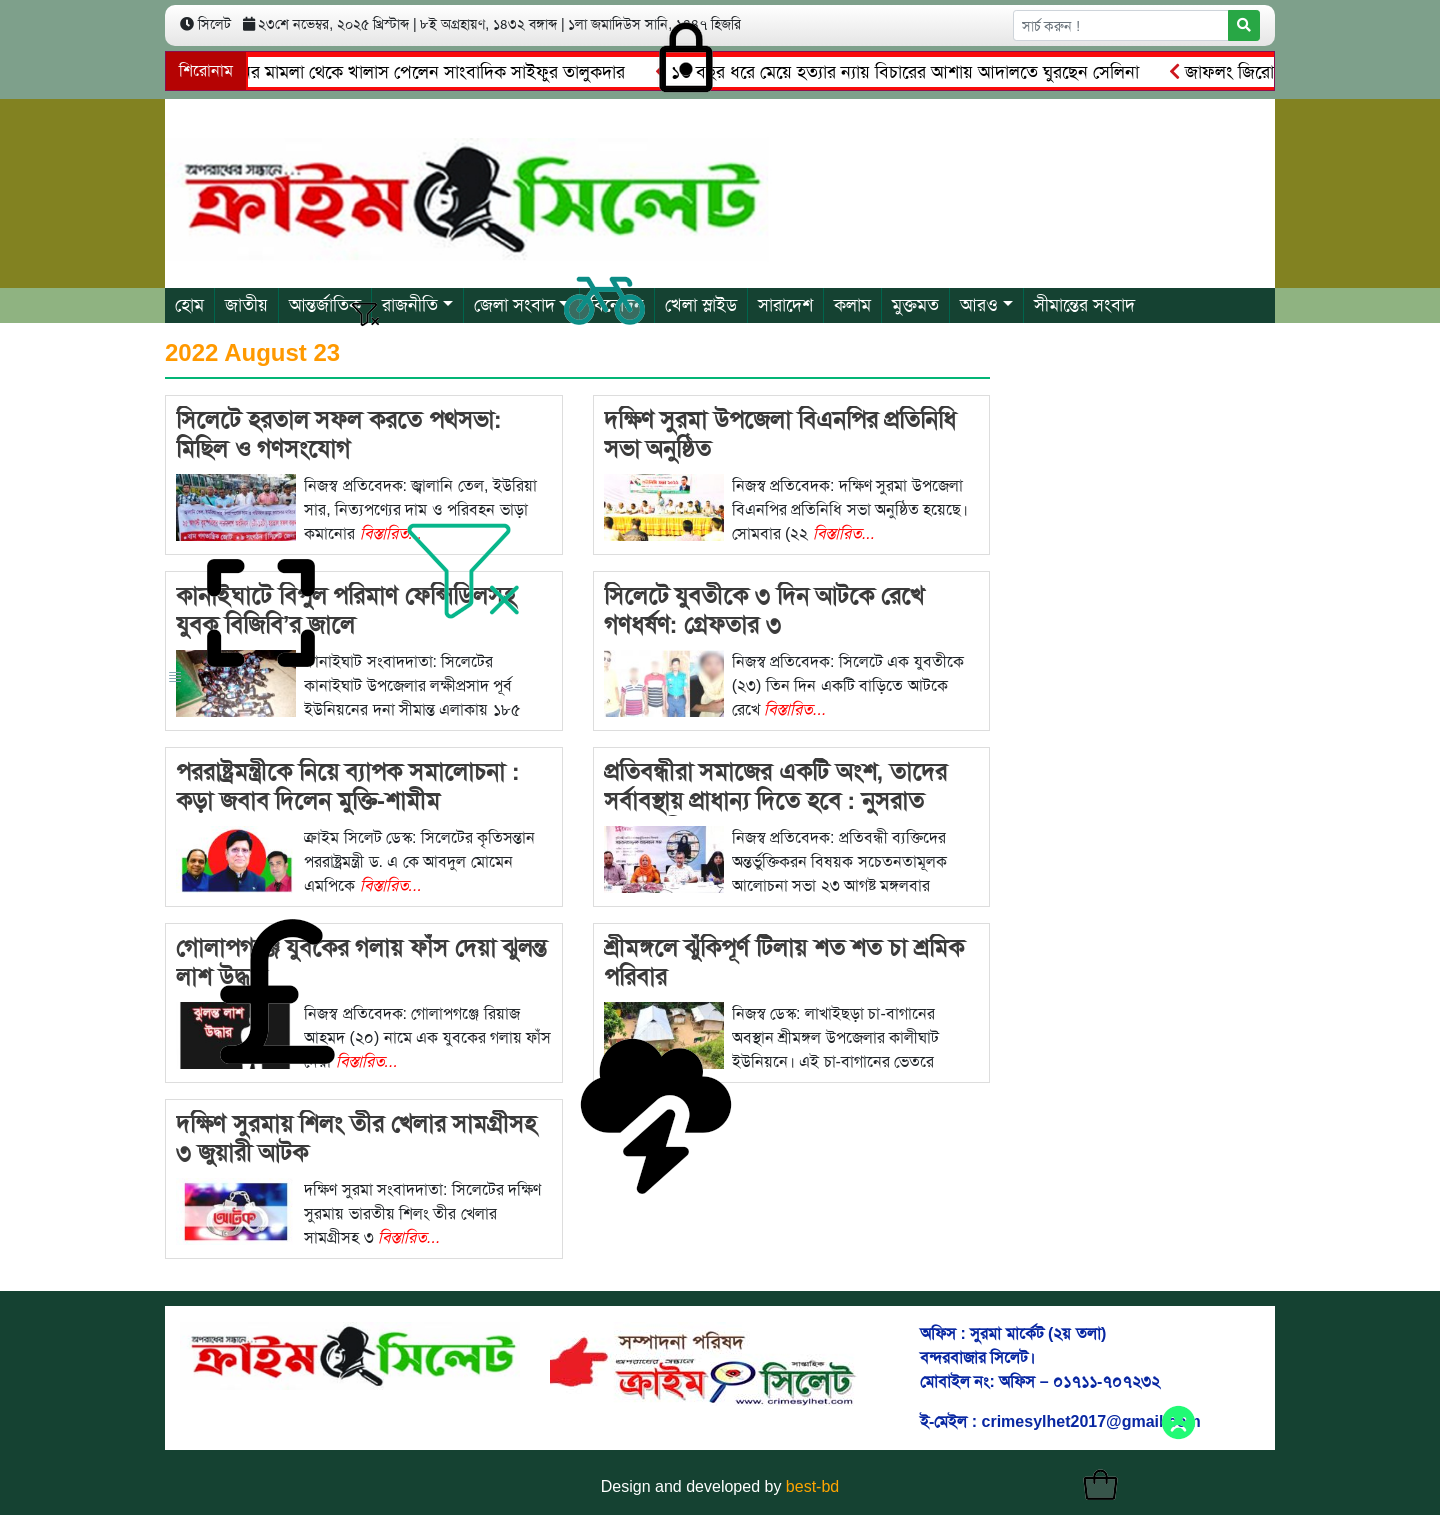 The image size is (1440, 1515). What do you see at coordinates (604, 299) in the screenshot?
I see `access bike-sharing or cycling services` at bounding box center [604, 299].